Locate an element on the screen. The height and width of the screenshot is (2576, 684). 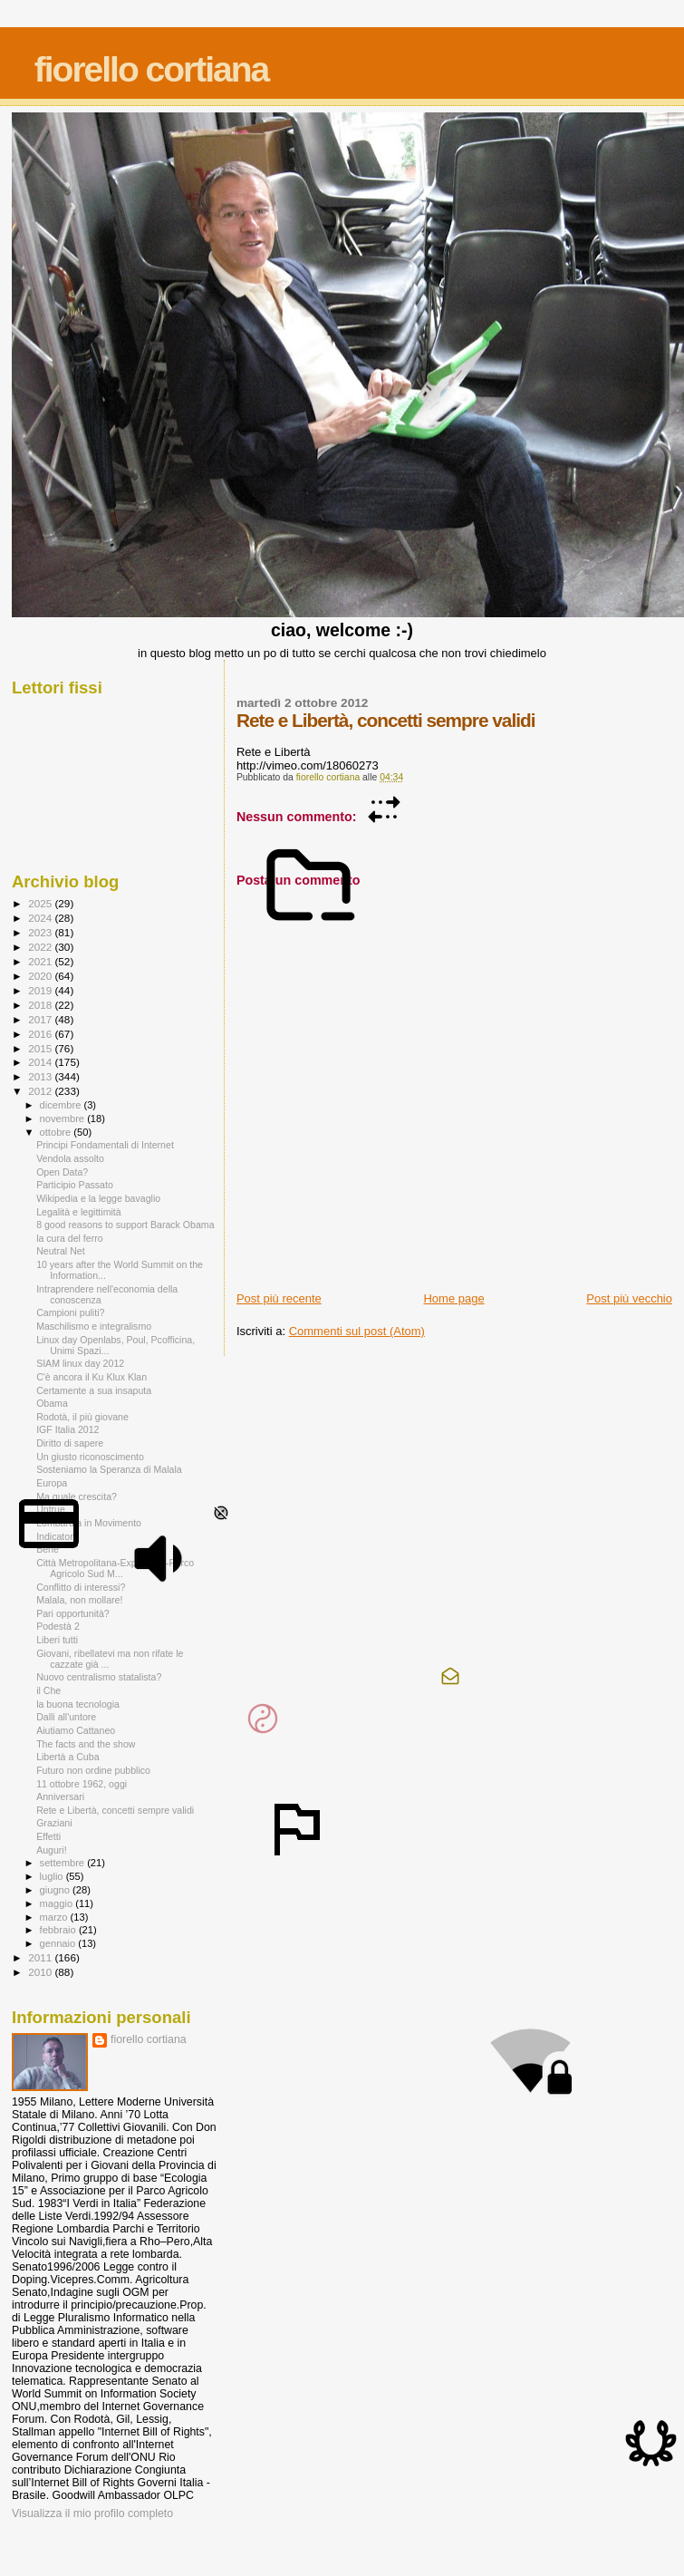
view an opened or read email is located at coordinates (450, 1677).